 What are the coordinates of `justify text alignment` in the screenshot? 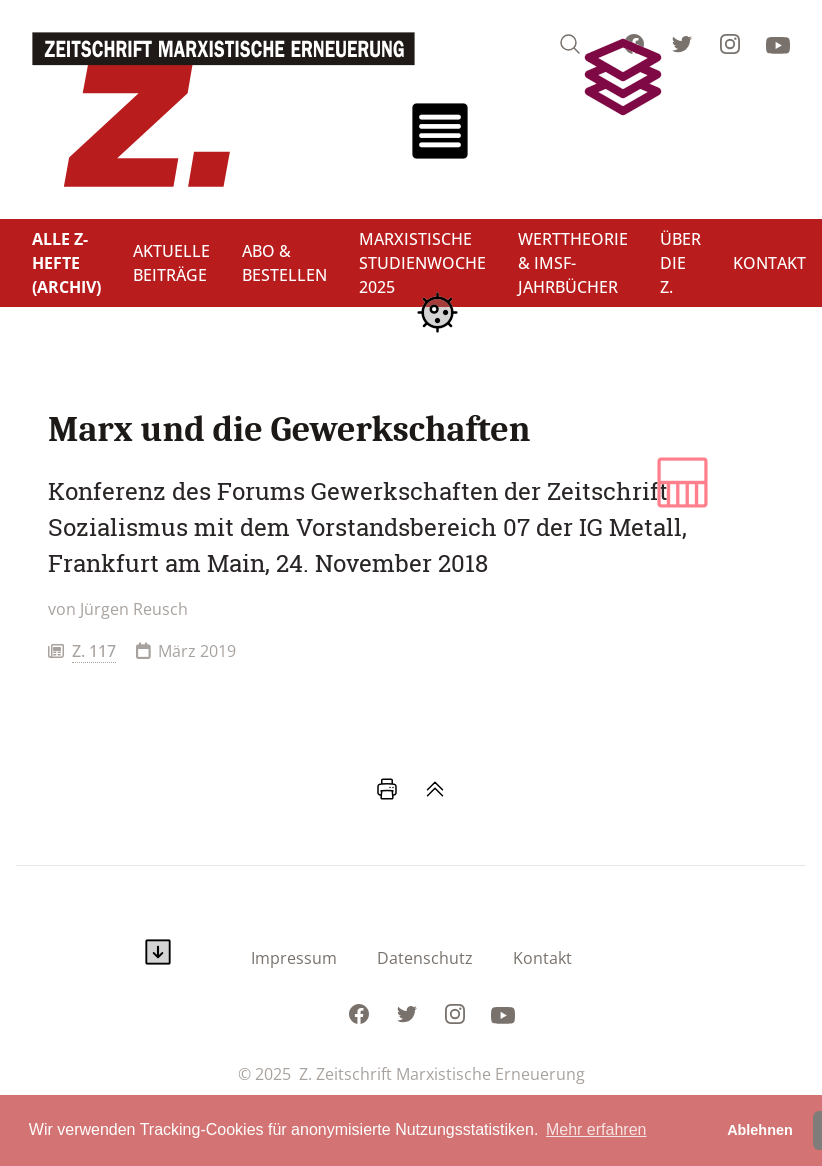 It's located at (440, 131).